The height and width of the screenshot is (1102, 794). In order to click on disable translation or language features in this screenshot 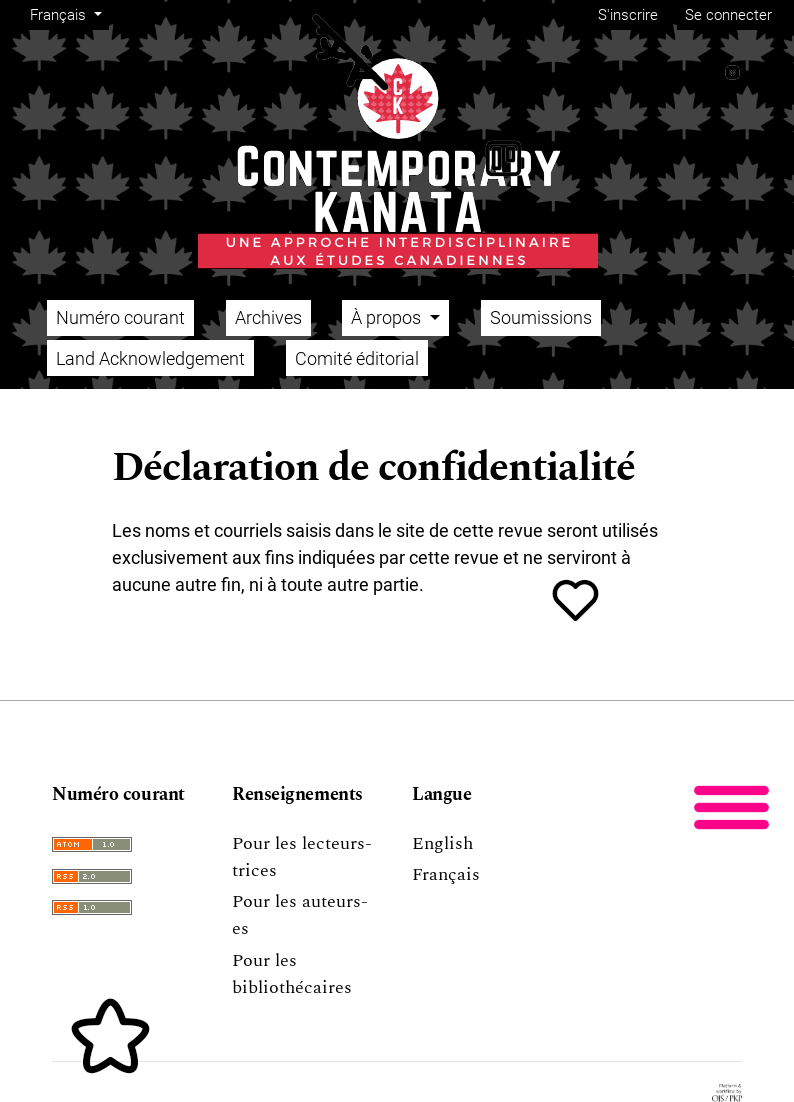, I will do `click(350, 52)`.